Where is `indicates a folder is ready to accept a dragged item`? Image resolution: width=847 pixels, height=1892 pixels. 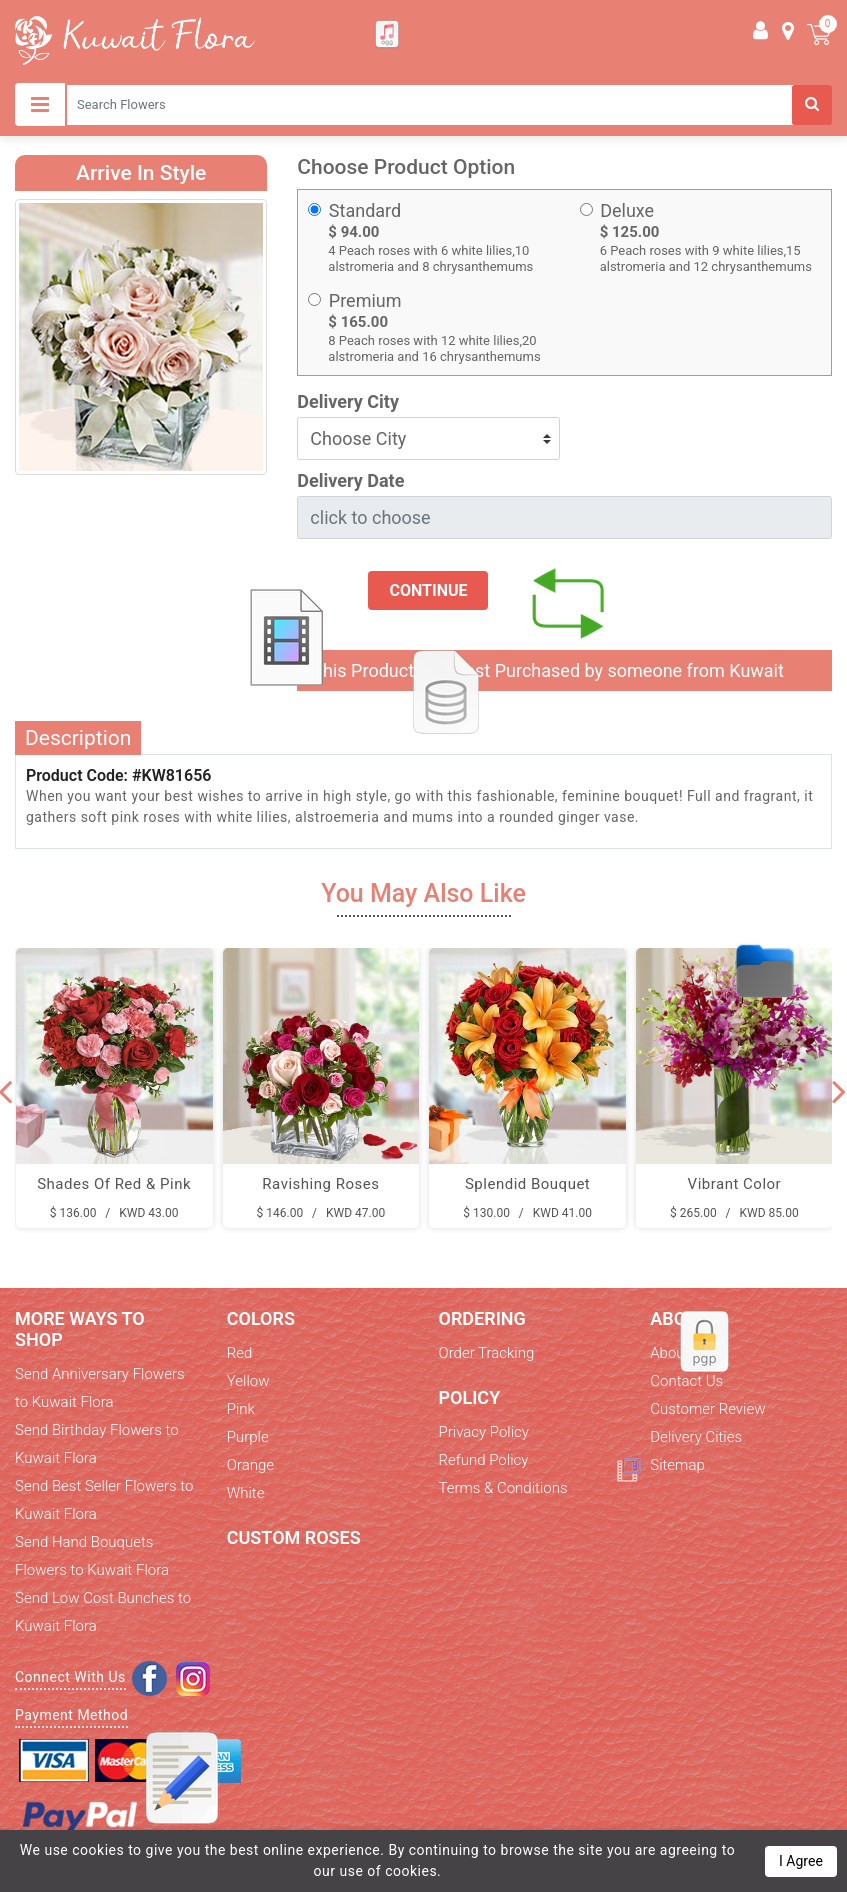
indicates a folder is ready to accept a dragged item is located at coordinates (765, 971).